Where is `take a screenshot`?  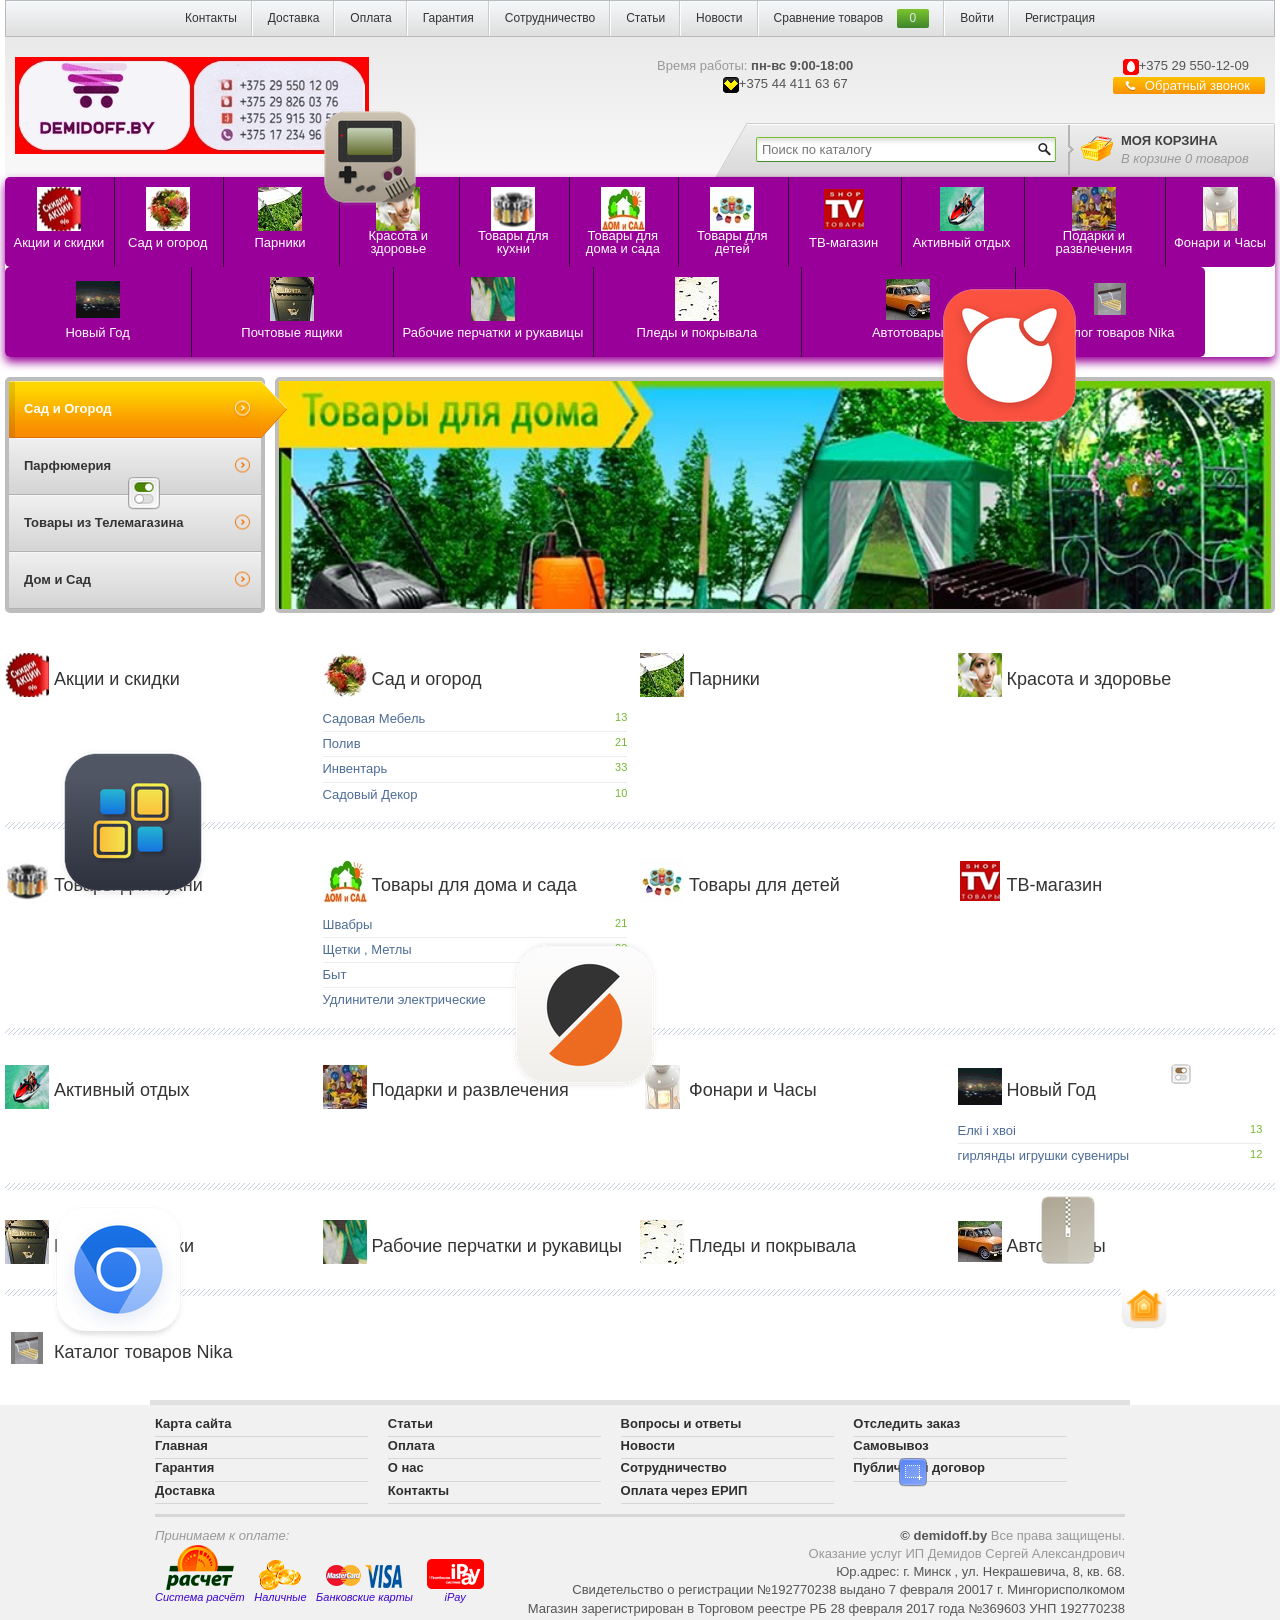 take a screenshot is located at coordinates (913, 1472).